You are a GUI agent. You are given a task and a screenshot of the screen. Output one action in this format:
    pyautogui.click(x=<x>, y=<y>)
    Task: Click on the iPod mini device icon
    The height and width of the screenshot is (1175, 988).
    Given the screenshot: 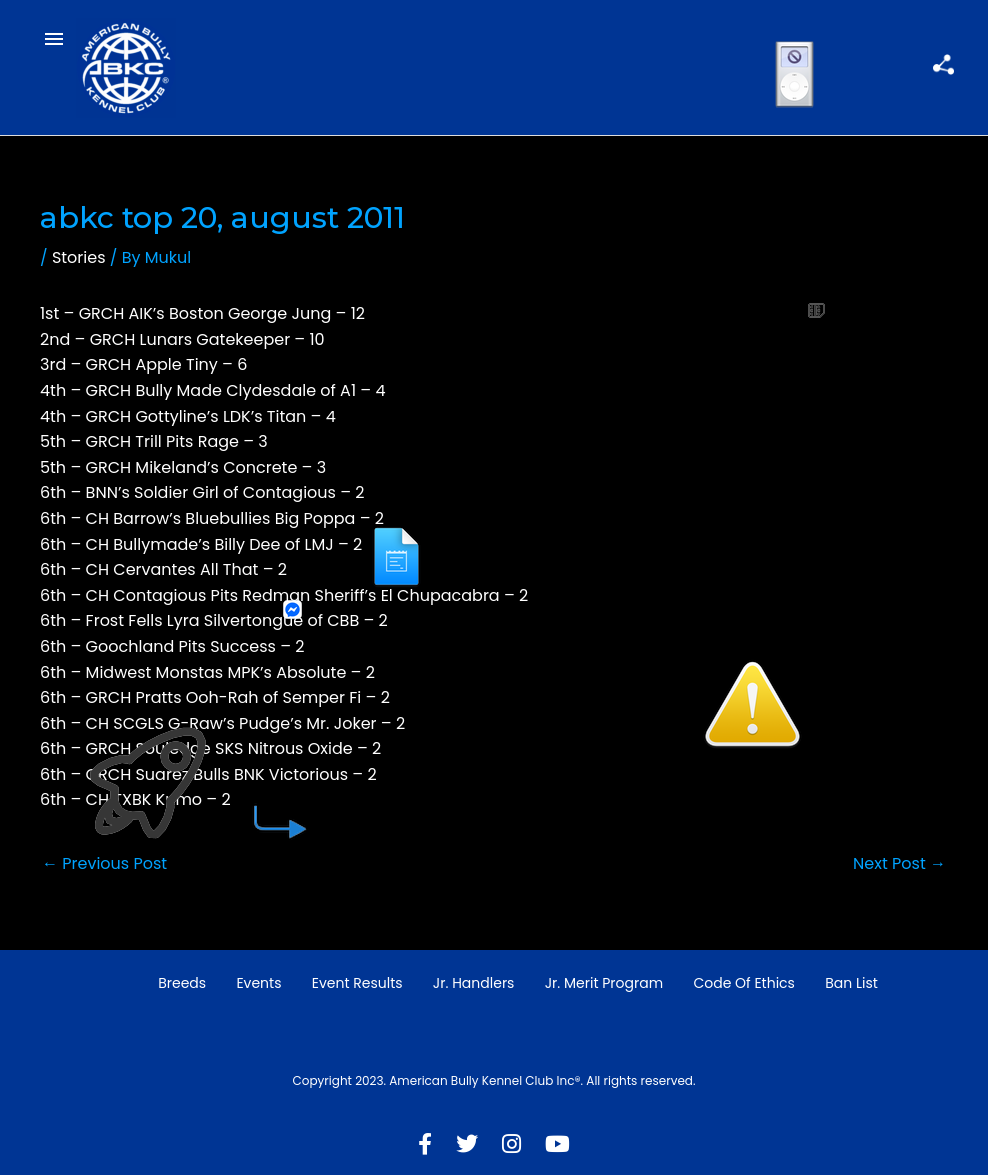 What is the action you would take?
    pyautogui.click(x=794, y=74)
    